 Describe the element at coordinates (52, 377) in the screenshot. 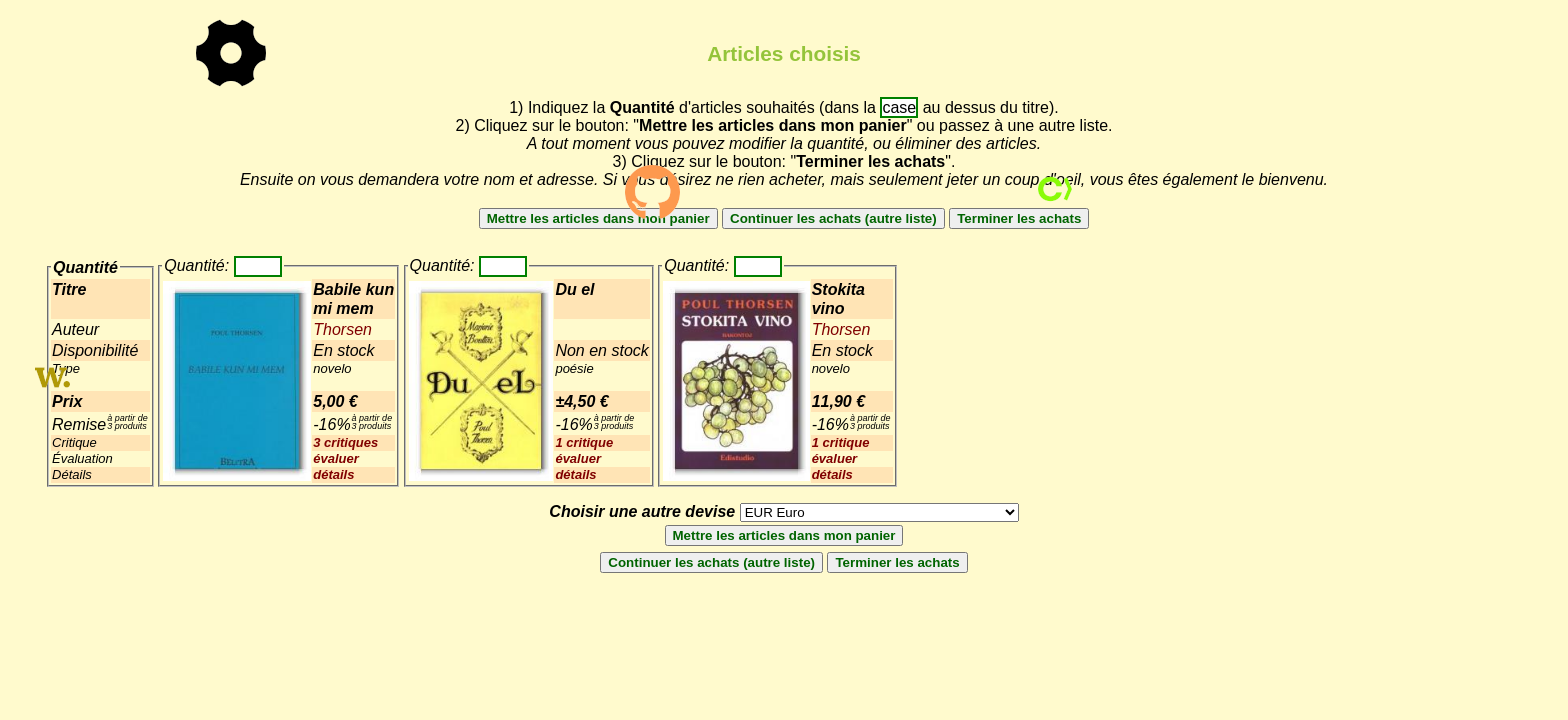

I see `open the Write.as blogging platform` at that location.